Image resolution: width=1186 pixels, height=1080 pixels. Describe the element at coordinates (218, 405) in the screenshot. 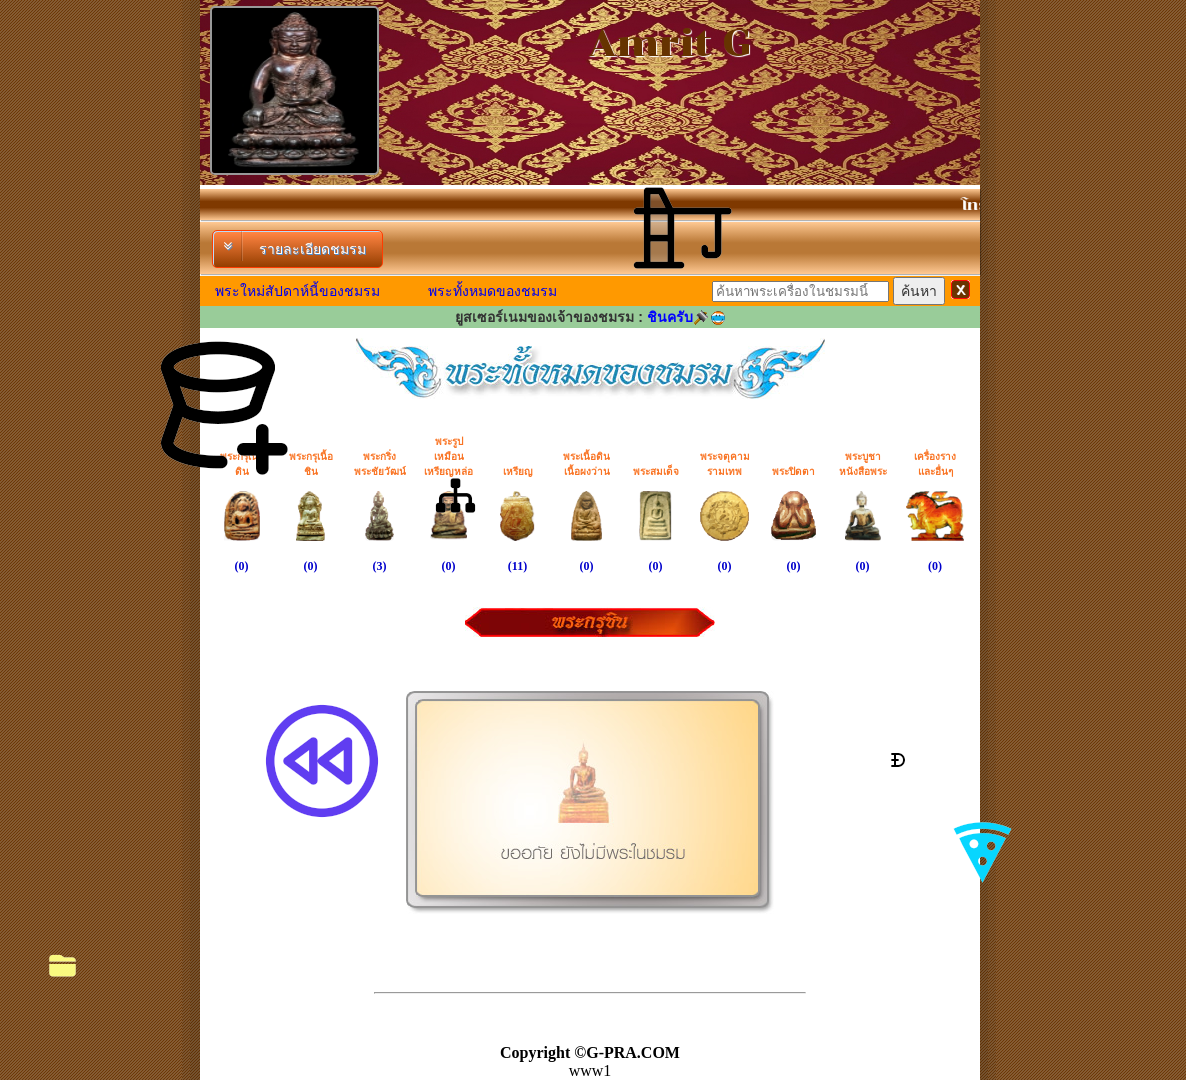

I see `add a new diabolo or juggling item` at that location.